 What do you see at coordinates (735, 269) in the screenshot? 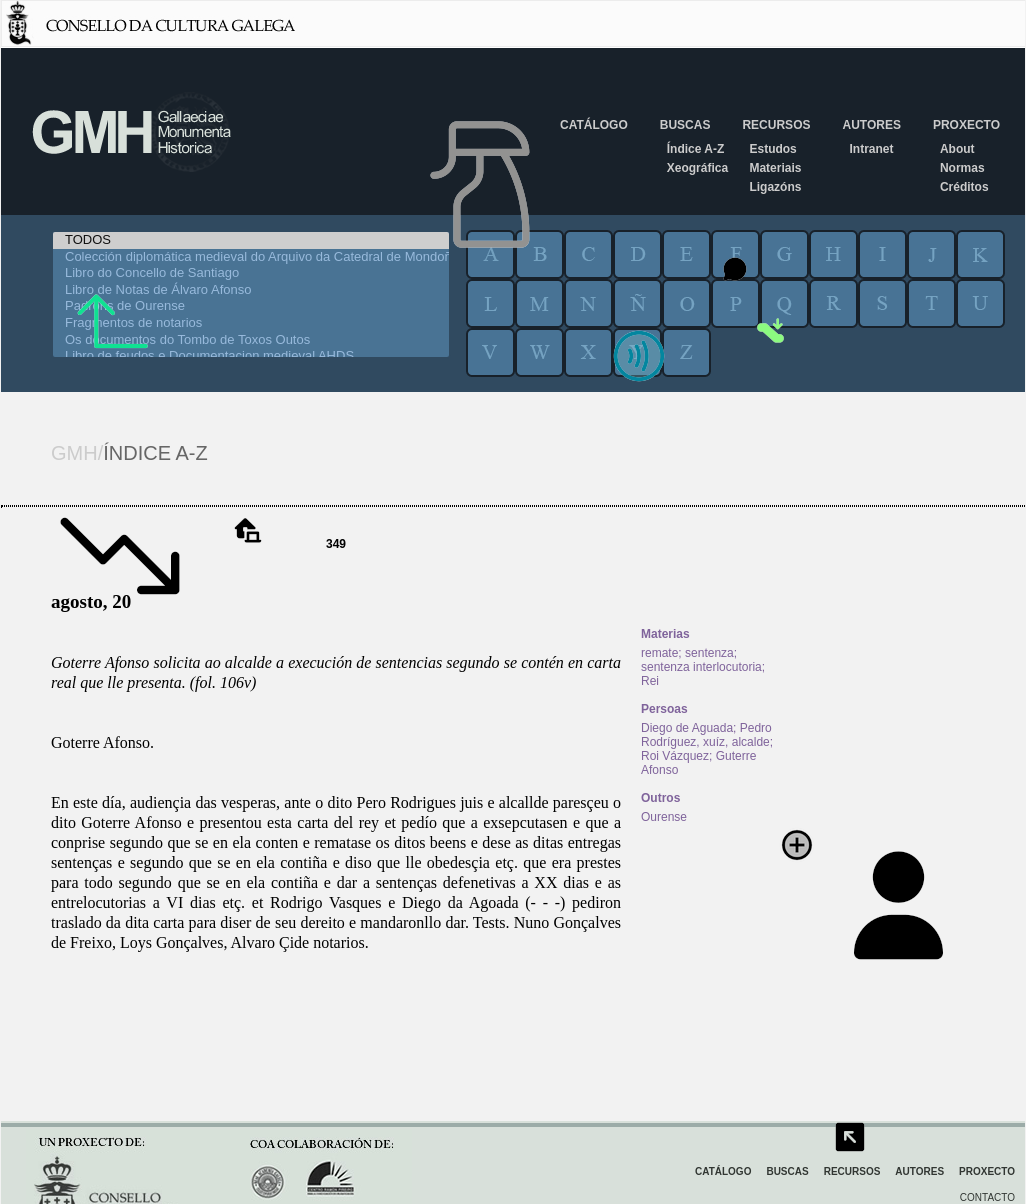
I see `open chat or messaging` at bounding box center [735, 269].